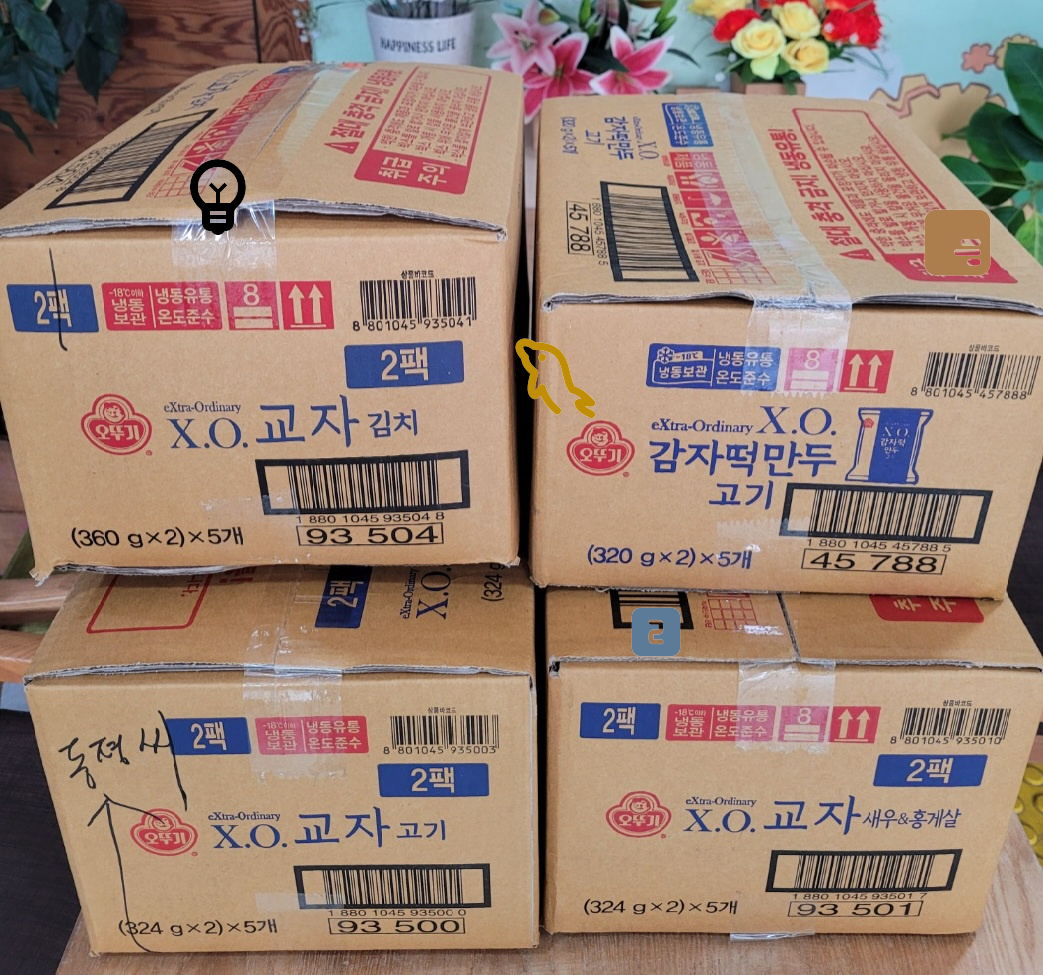  I want to click on connect to mysql database, so click(553, 376).